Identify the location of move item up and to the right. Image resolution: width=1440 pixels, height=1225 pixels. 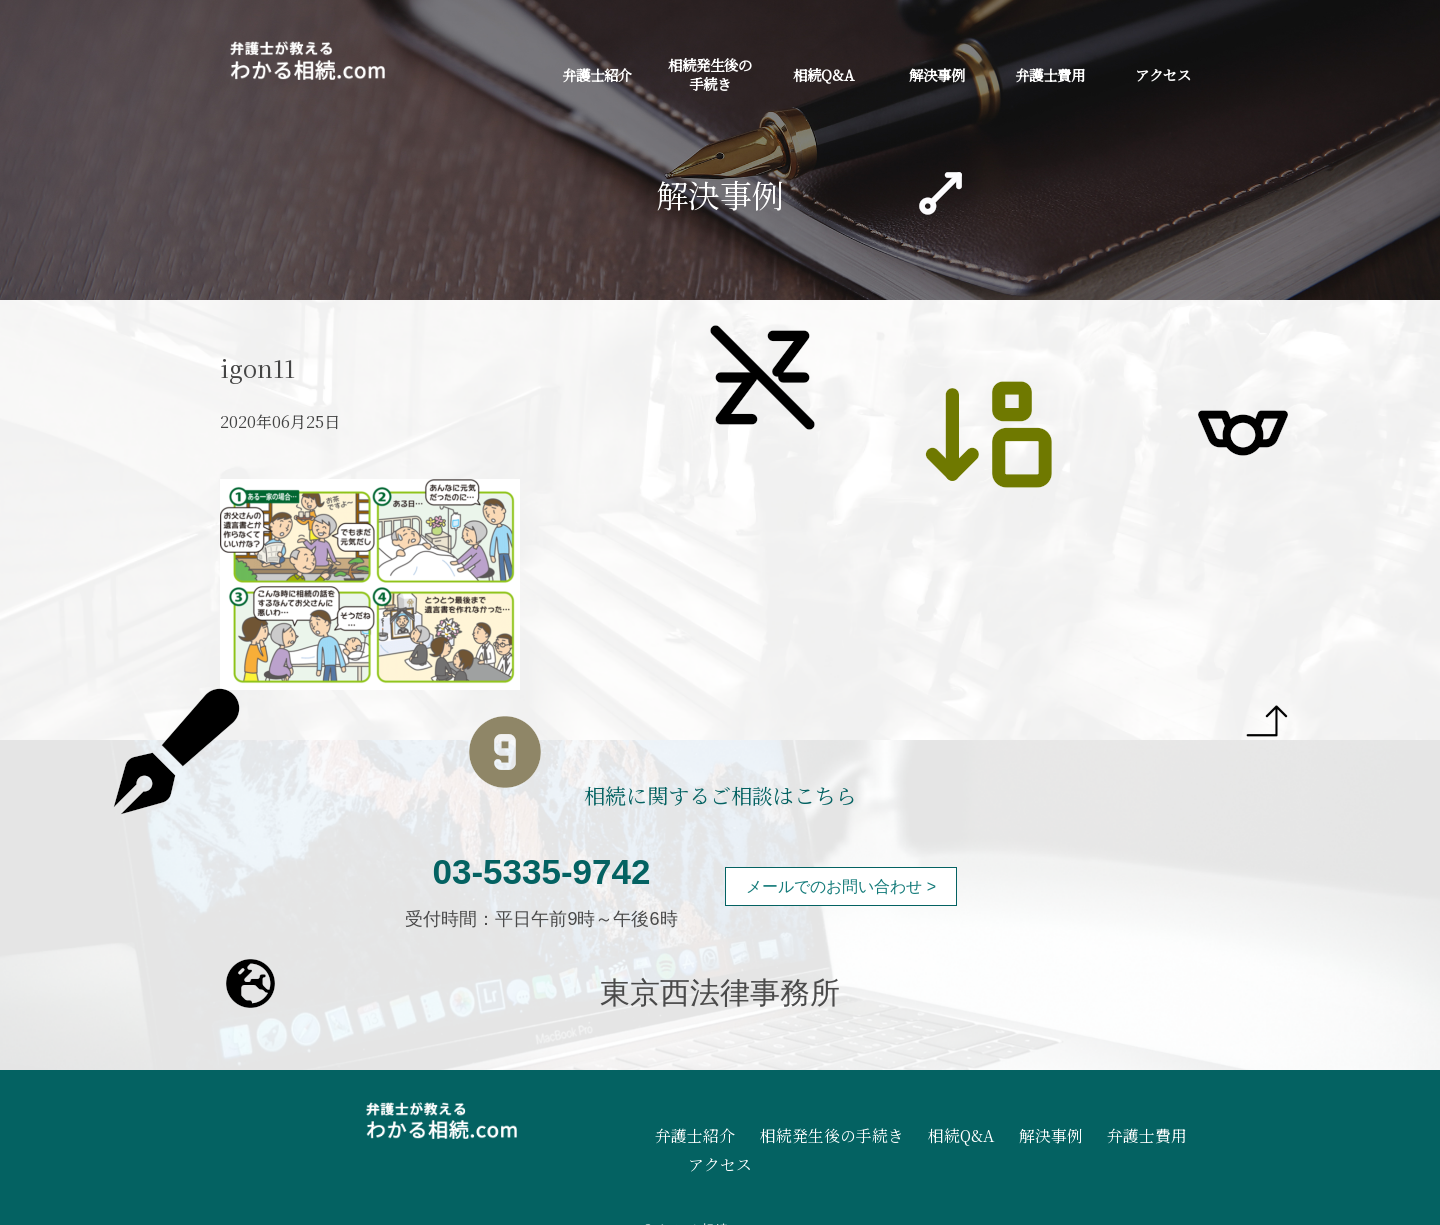
(1268, 722).